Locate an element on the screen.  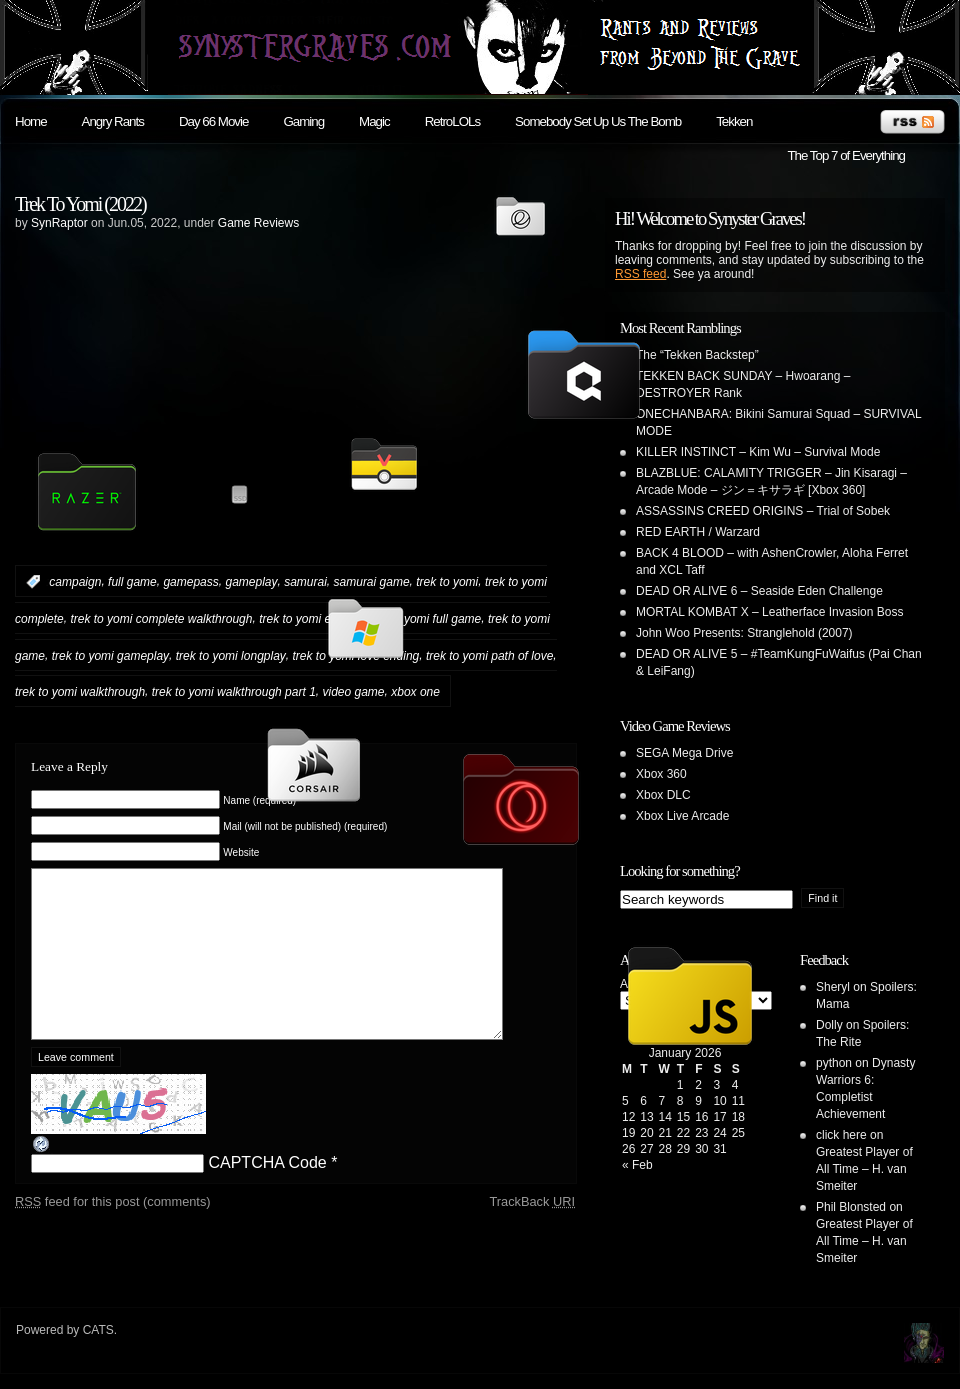
open Opera GX browser files folder is located at coordinates (520, 802).